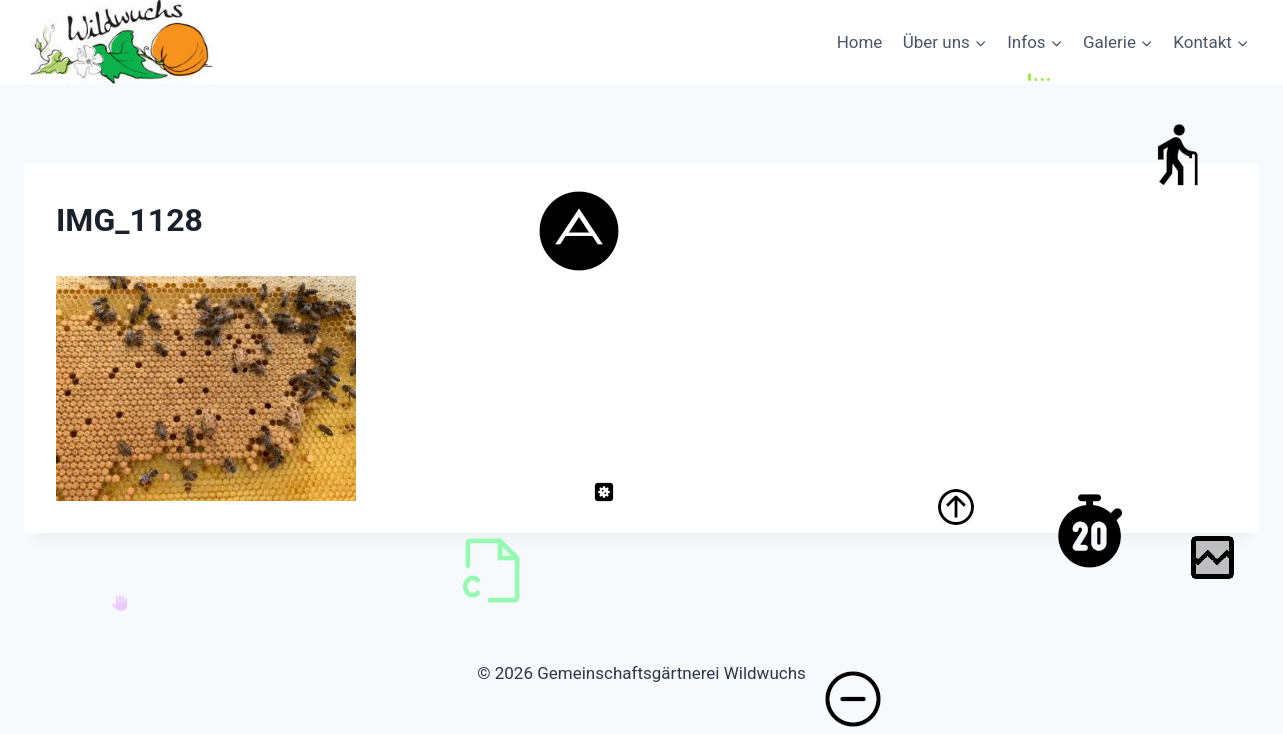 This screenshot has width=1283, height=734. What do you see at coordinates (1039, 70) in the screenshot?
I see `indicates weak signal strength` at bounding box center [1039, 70].